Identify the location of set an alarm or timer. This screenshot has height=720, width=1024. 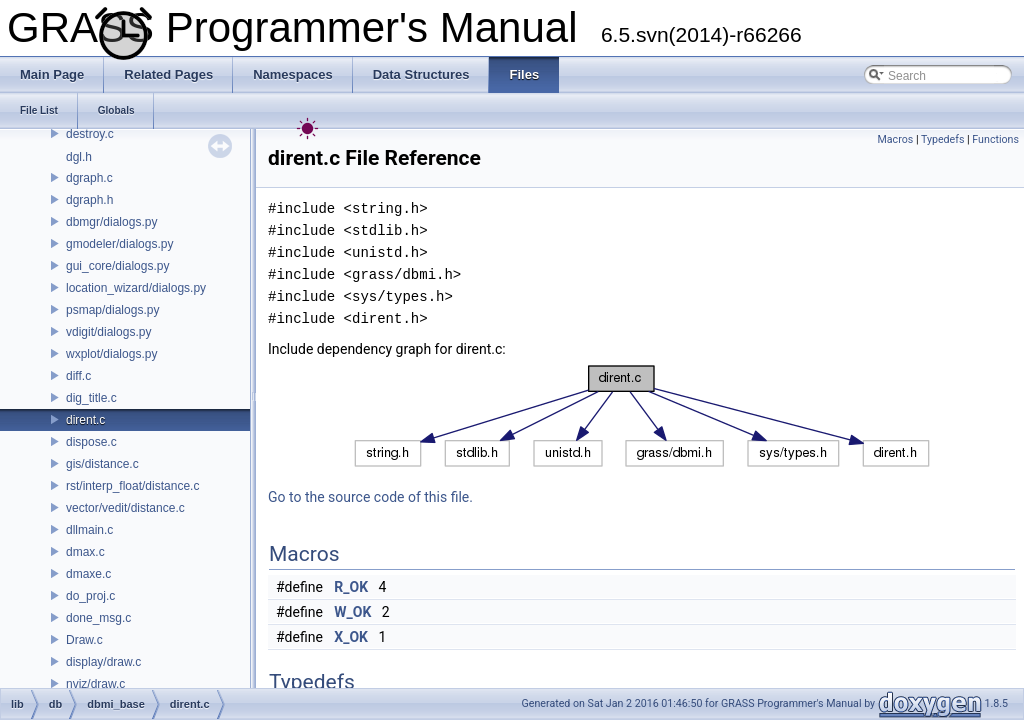
(123, 33).